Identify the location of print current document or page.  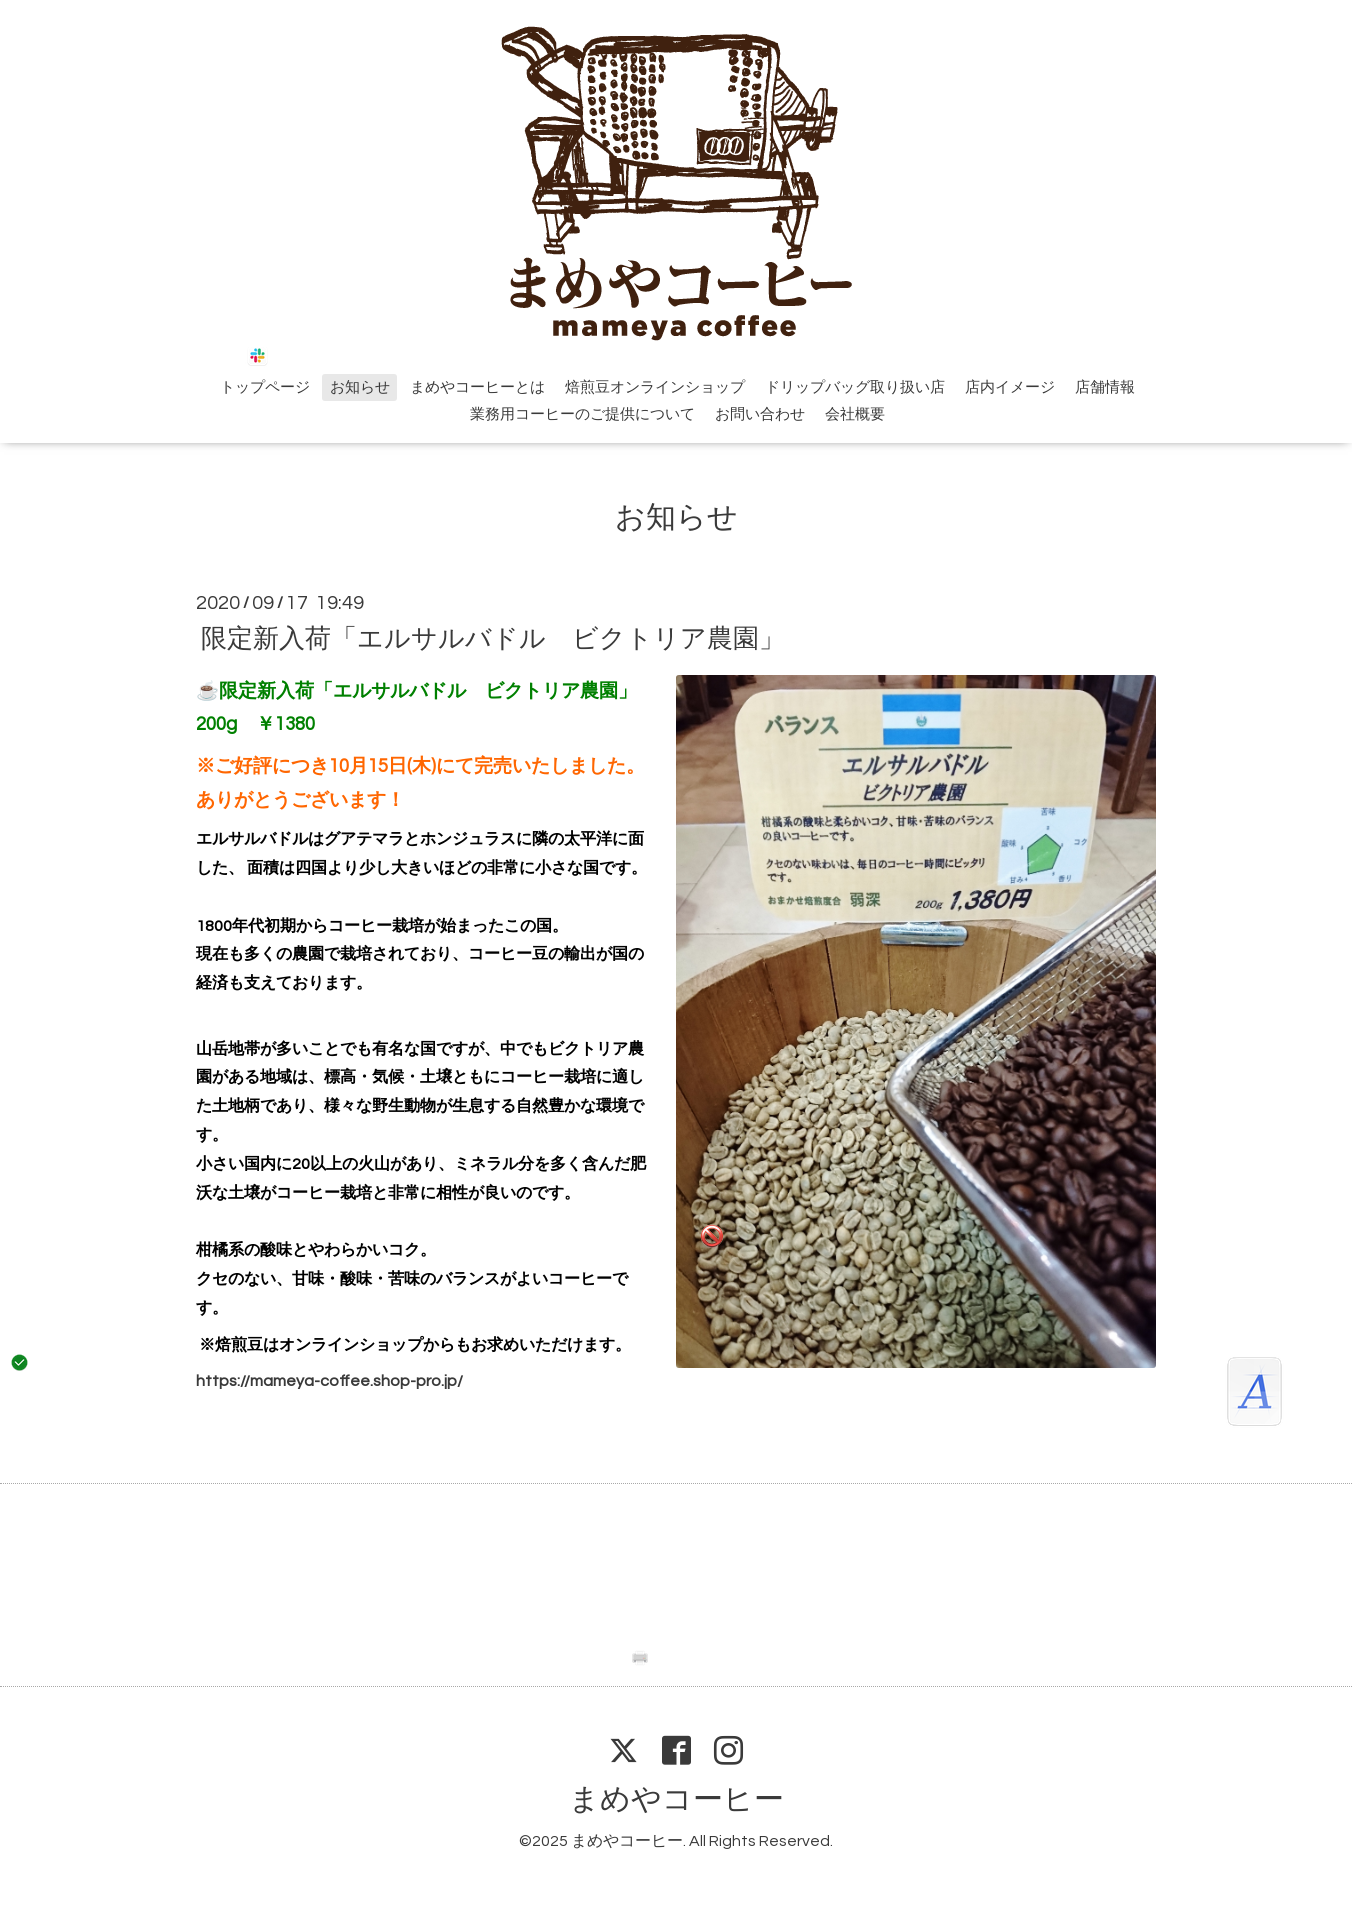
(640, 1658).